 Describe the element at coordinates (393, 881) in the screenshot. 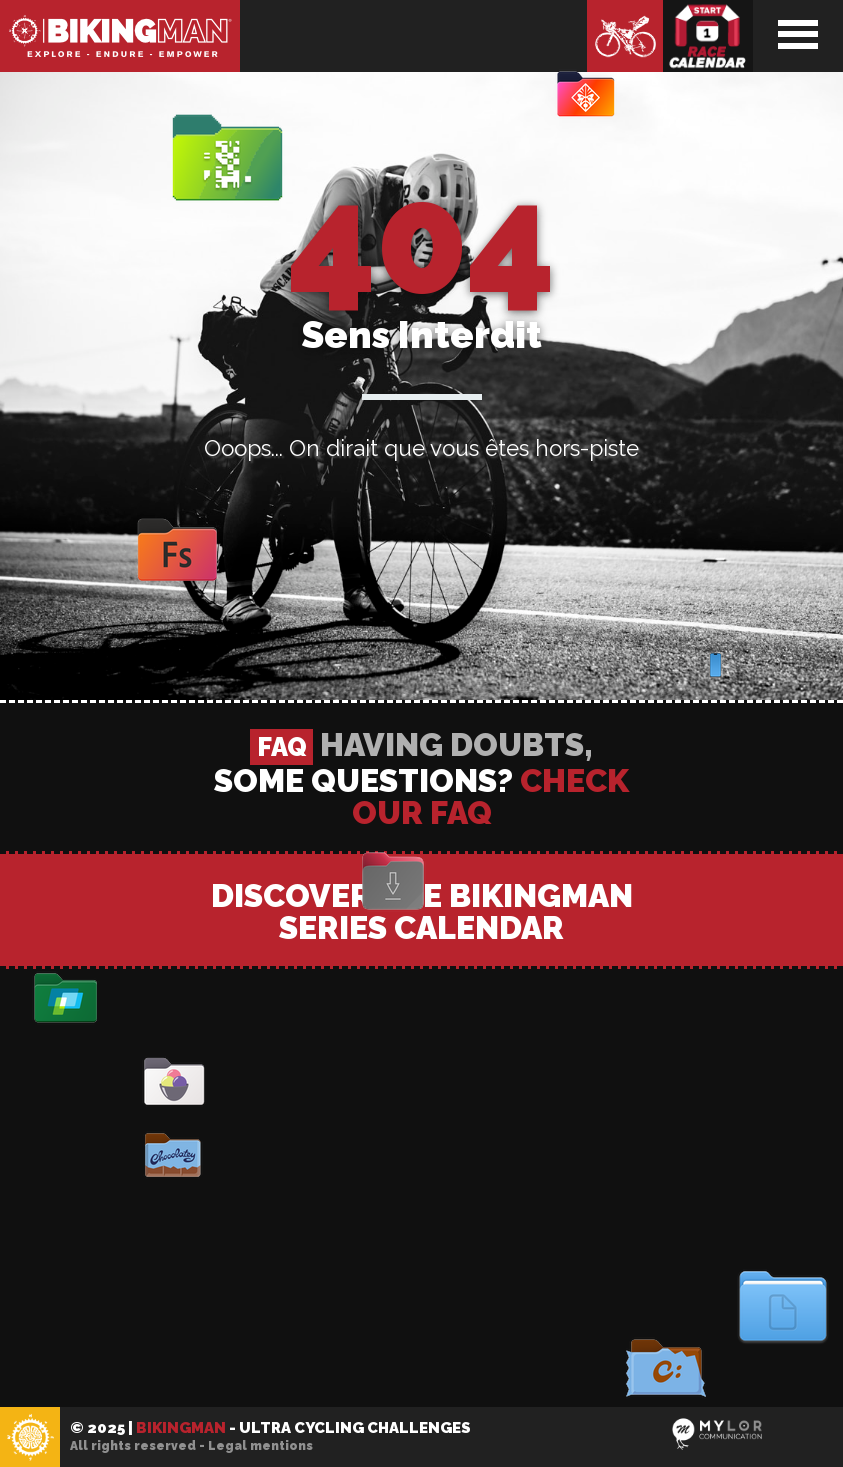

I see `access your downloads folder` at that location.